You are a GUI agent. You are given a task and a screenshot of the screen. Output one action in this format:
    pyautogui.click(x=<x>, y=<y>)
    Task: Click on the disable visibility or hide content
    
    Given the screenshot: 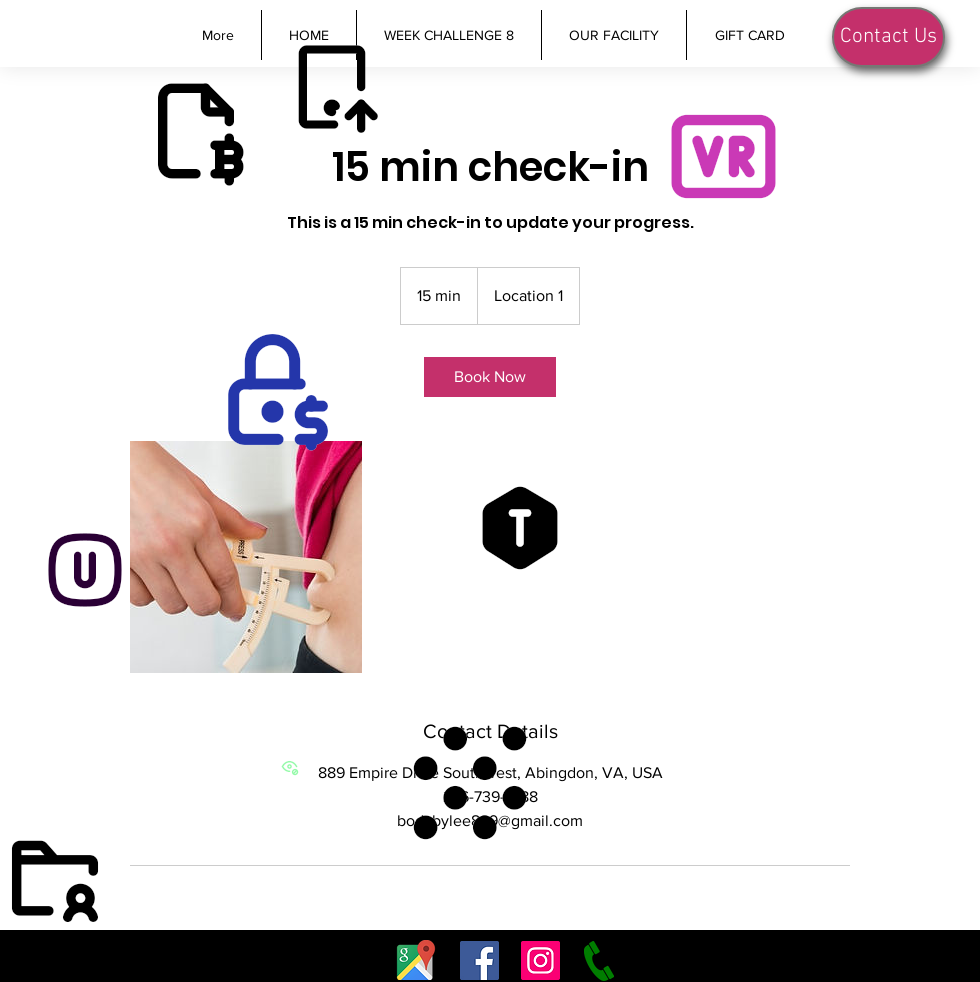 What is the action you would take?
    pyautogui.click(x=289, y=766)
    